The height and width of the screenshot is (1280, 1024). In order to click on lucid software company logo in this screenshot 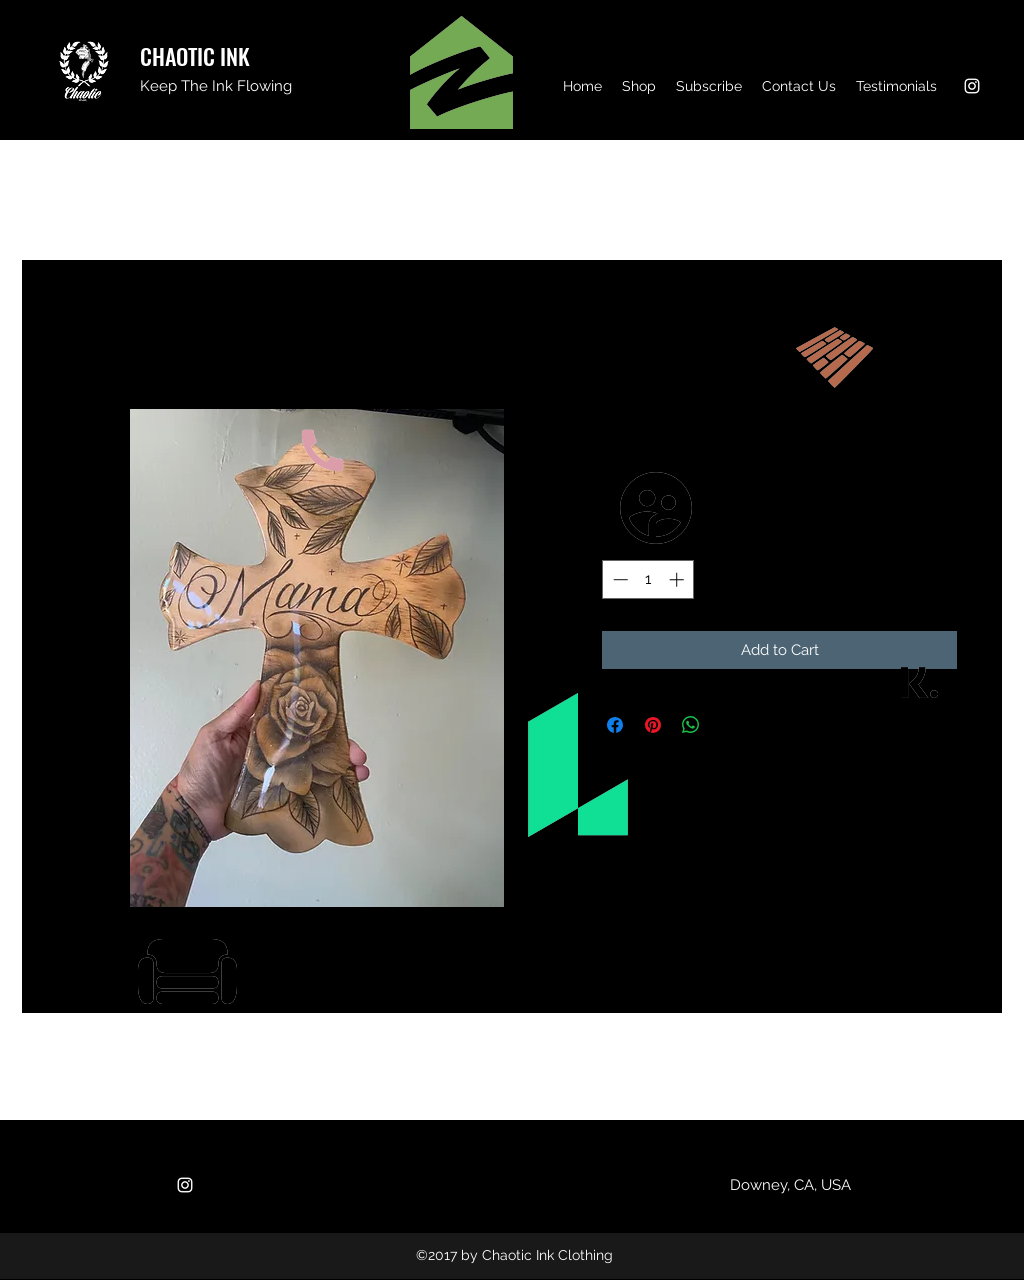, I will do `click(578, 765)`.